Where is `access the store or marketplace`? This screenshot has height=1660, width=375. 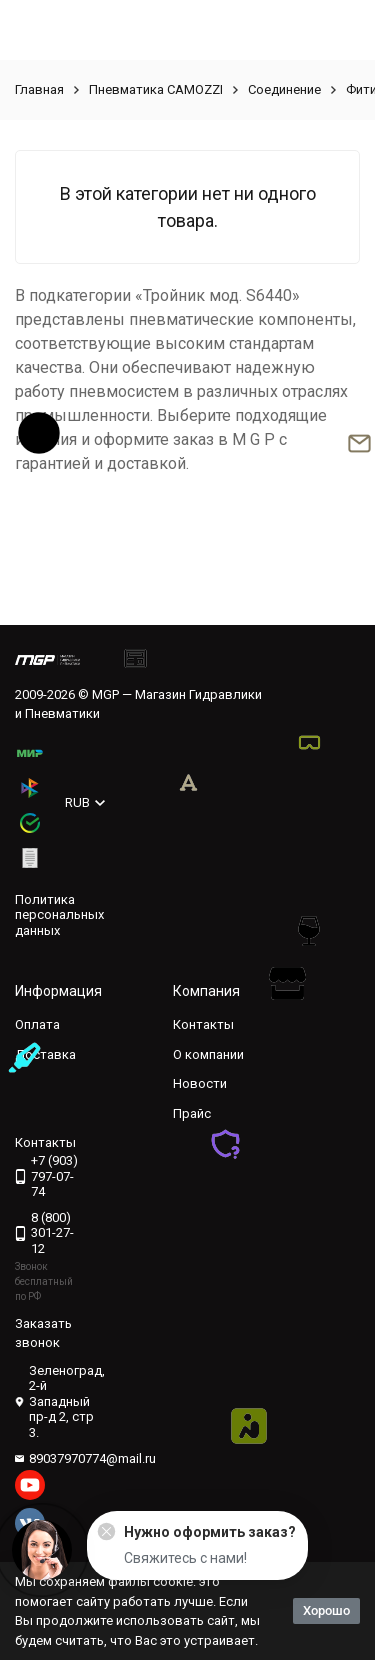 access the store or marketplace is located at coordinates (287, 983).